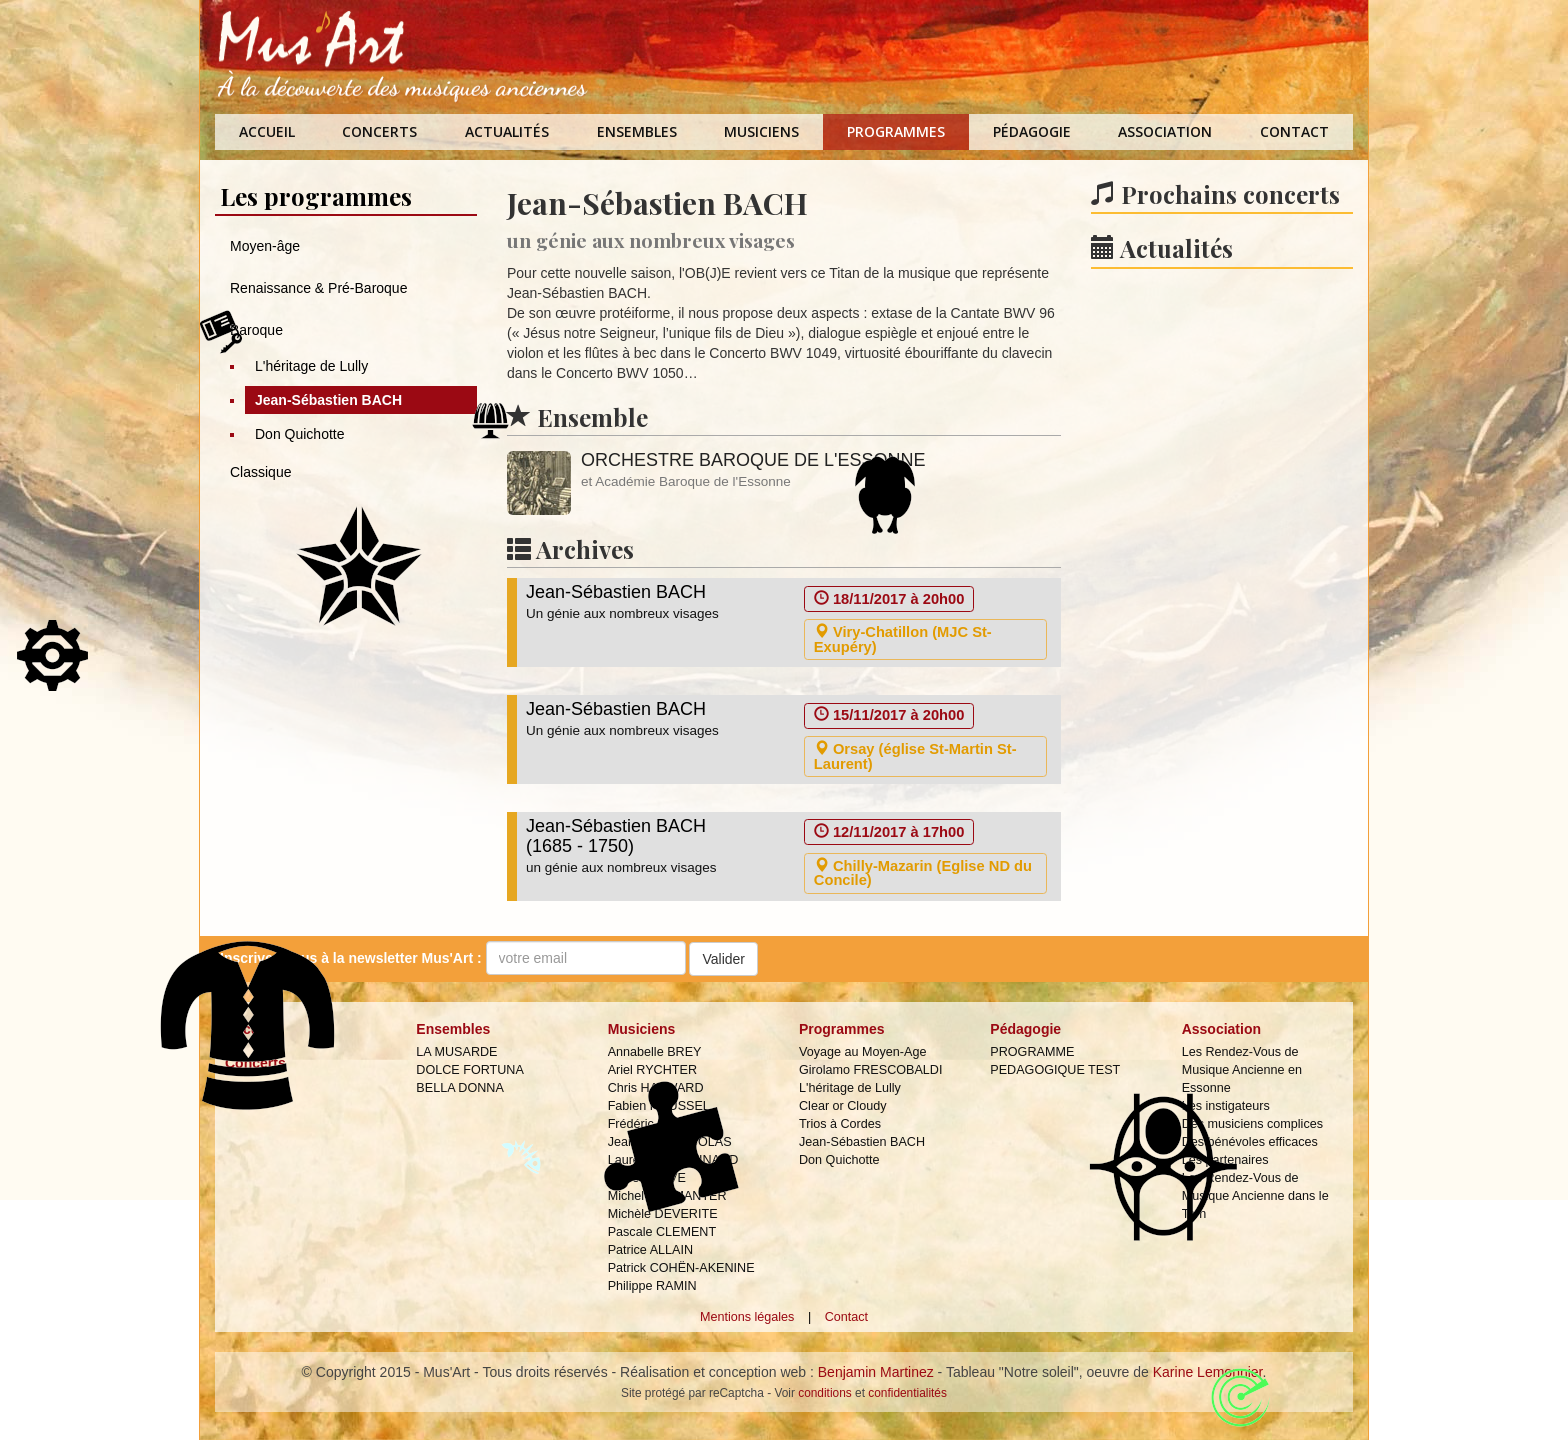  Describe the element at coordinates (521, 1157) in the screenshot. I see `indicates an empty or depleted resource` at that location.